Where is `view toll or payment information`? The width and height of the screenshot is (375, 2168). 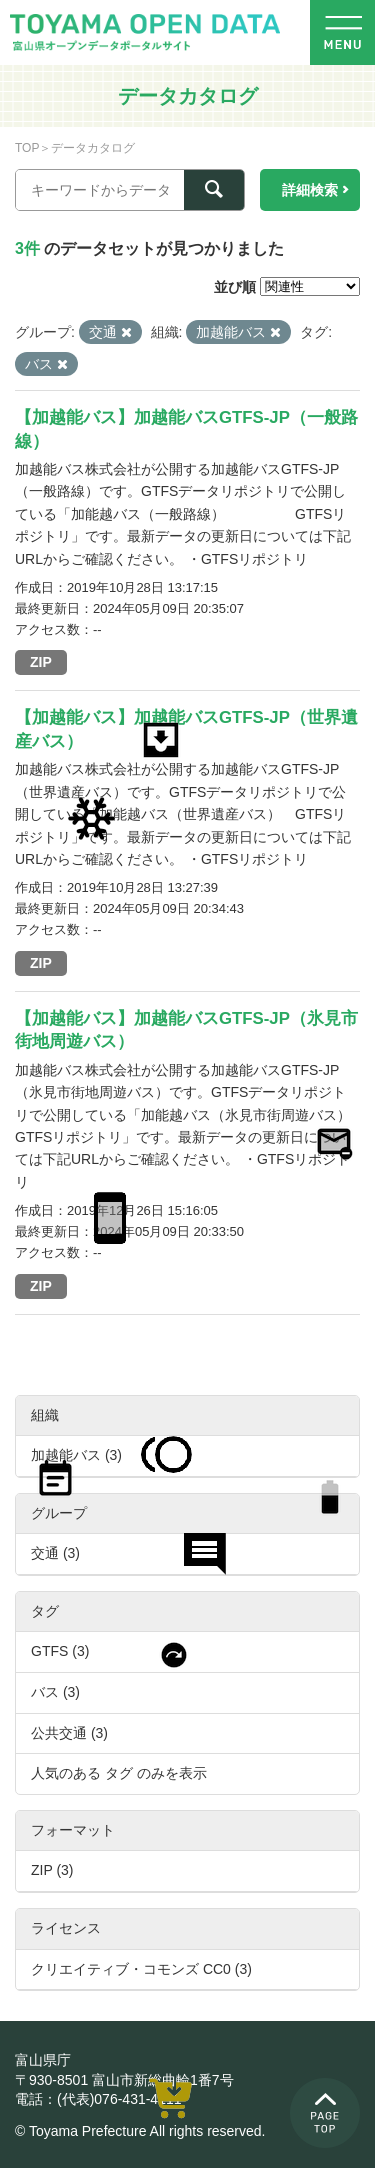 view toll or payment information is located at coordinates (166, 1454).